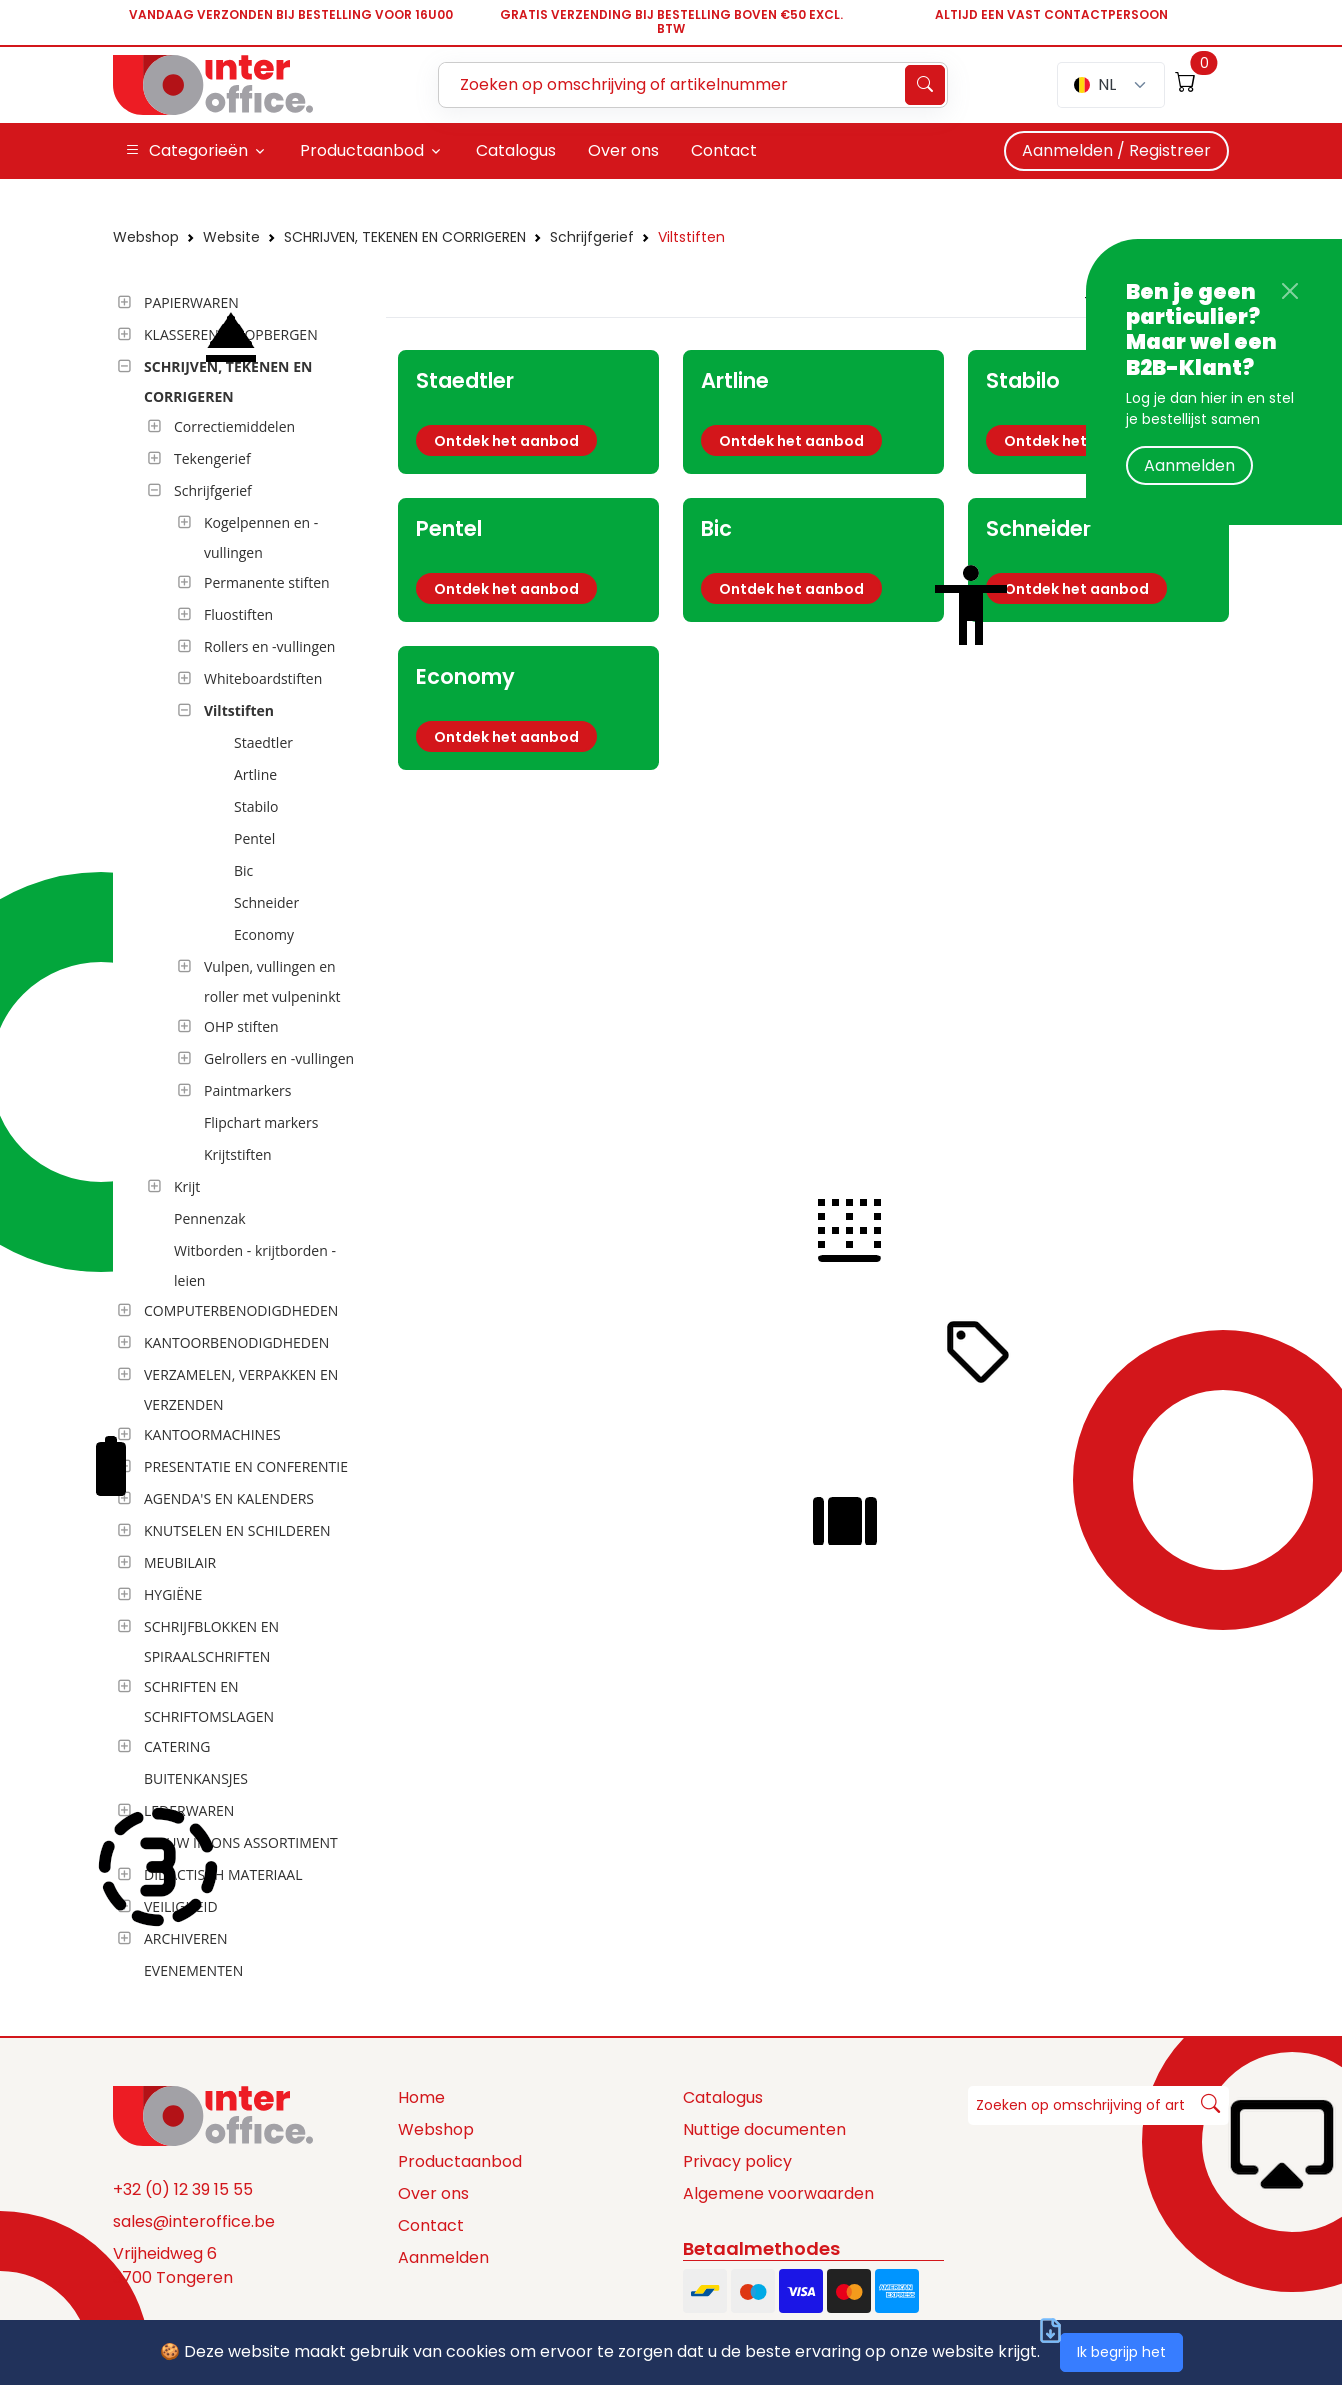 This screenshot has width=1342, height=2385. I want to click on stream content to an external display, so click(1282, 2142).